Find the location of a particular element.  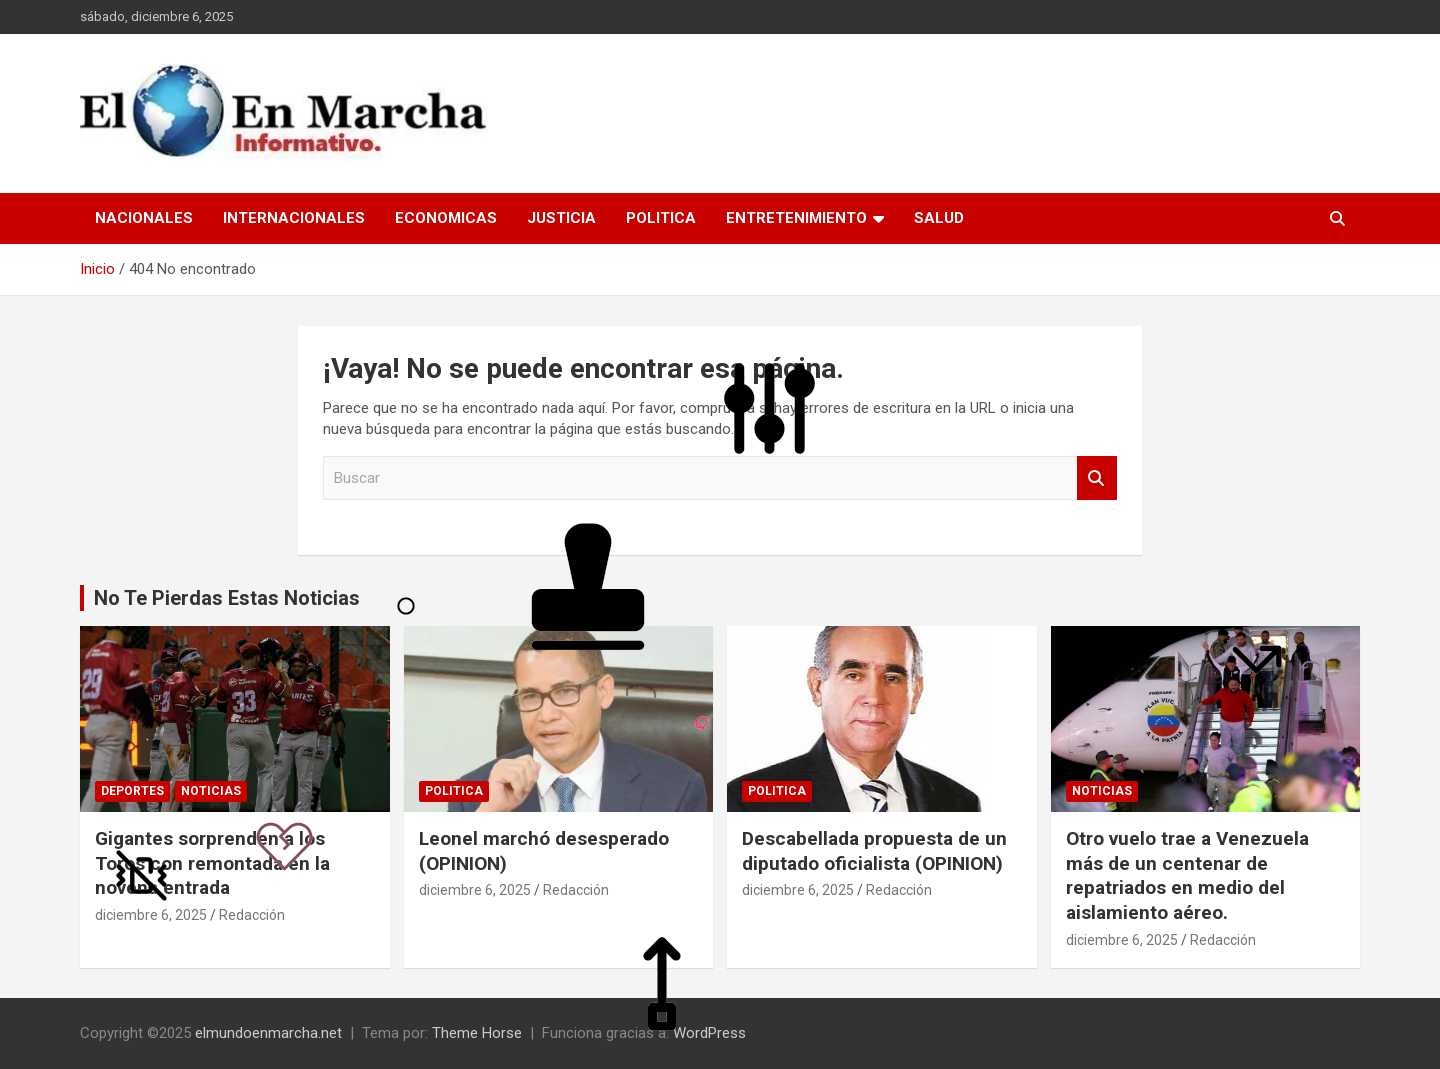

move item up in a list or hierarchy is located at coordinates (662, 984).